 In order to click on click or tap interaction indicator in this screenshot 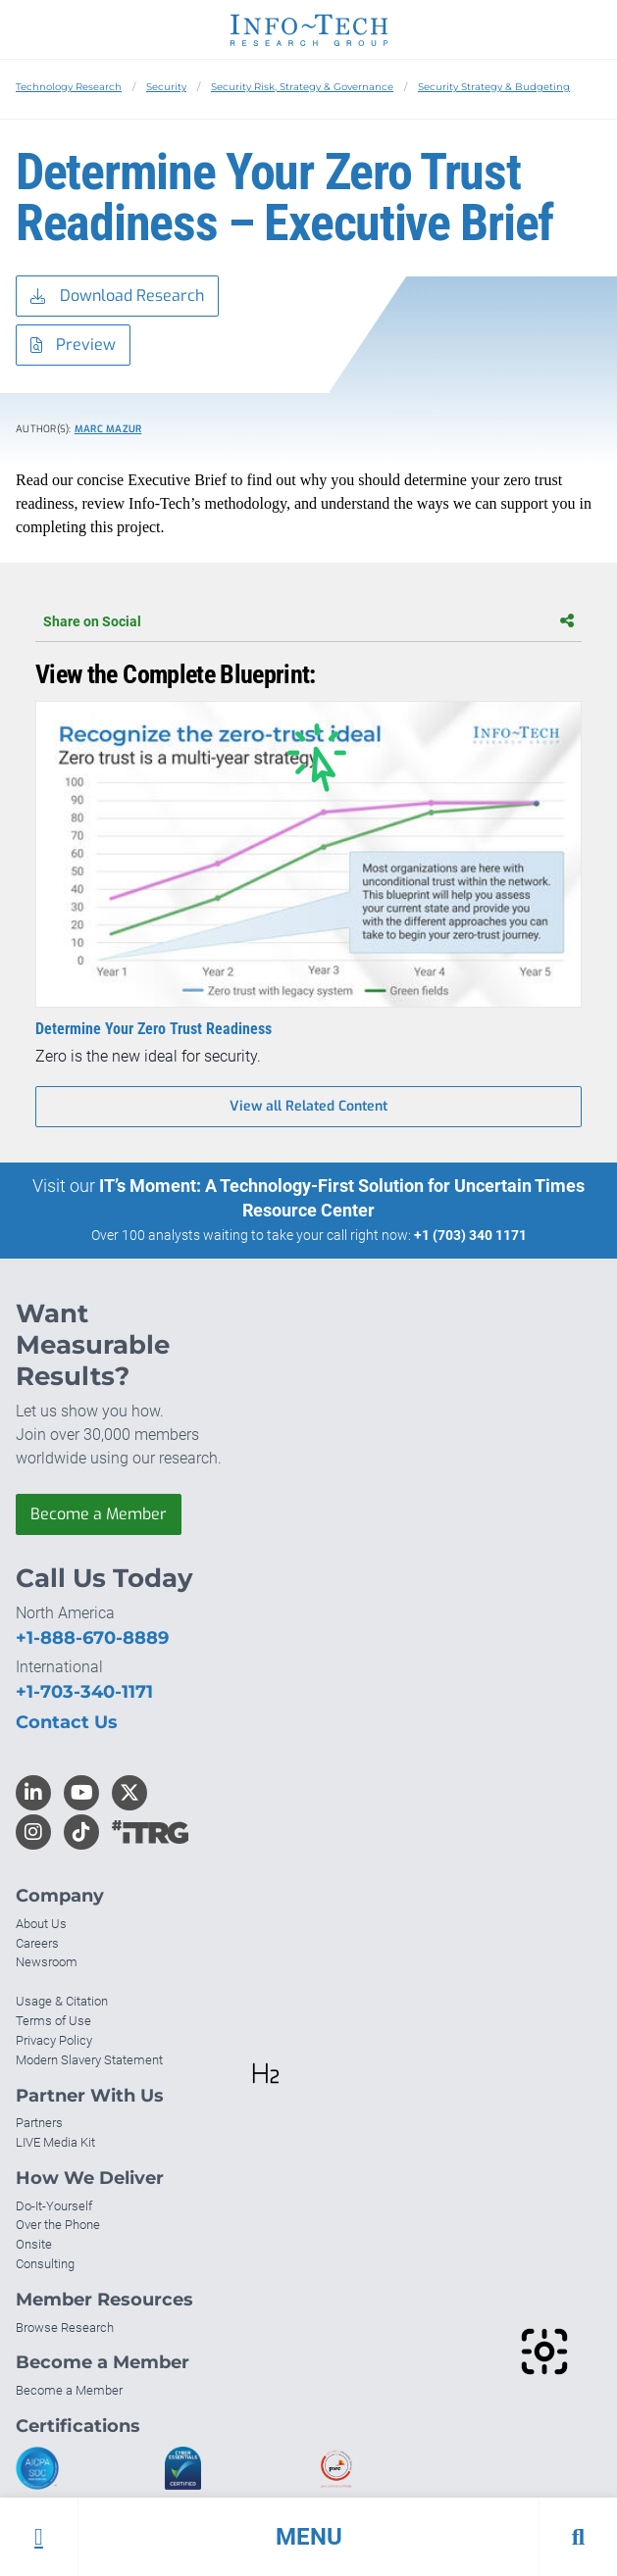, I will do `click(317, 758)`.